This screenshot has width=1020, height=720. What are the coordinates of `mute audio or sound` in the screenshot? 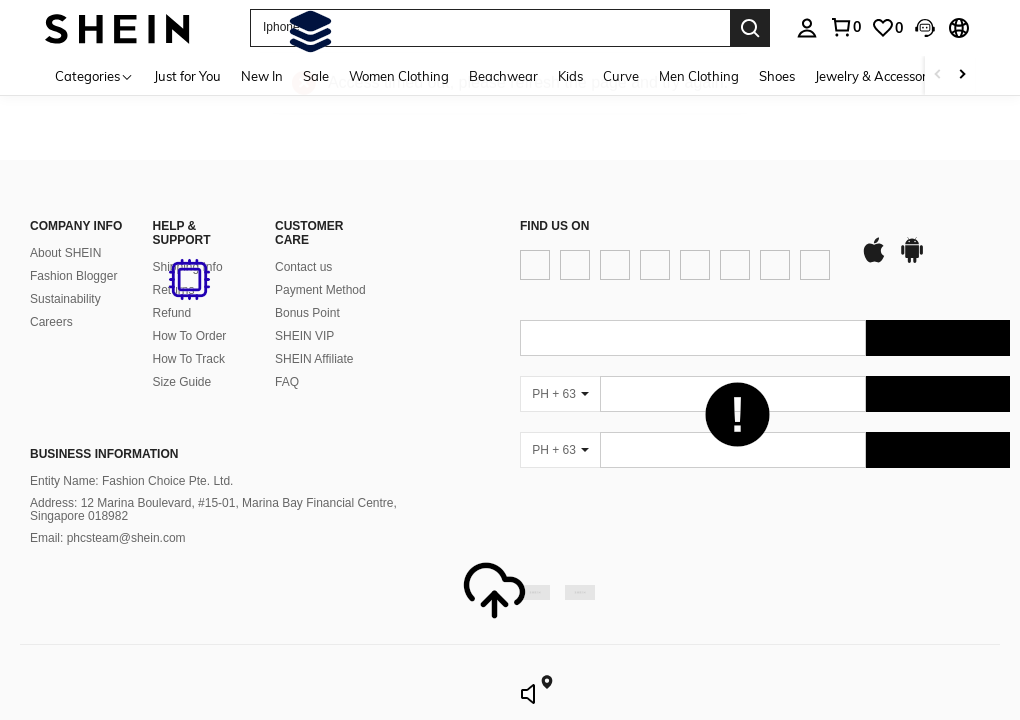 It's located at (528, 694).